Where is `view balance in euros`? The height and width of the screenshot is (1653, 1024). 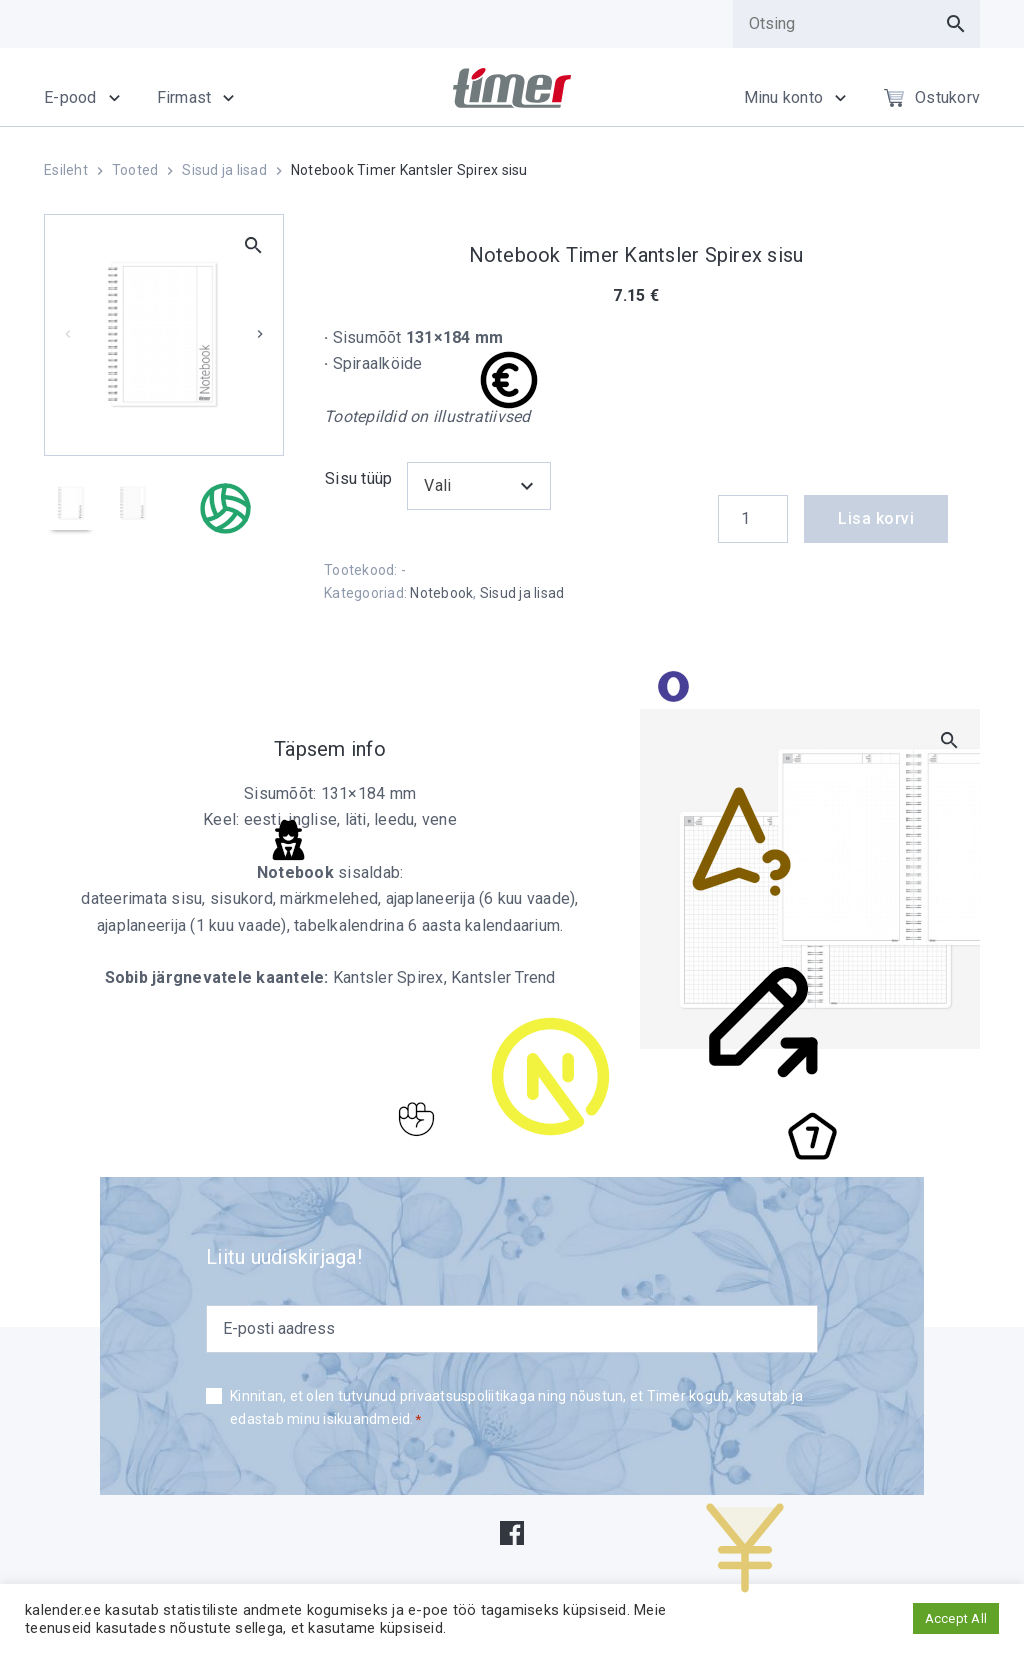 view balance in euros is located at coordinates (509, 380).